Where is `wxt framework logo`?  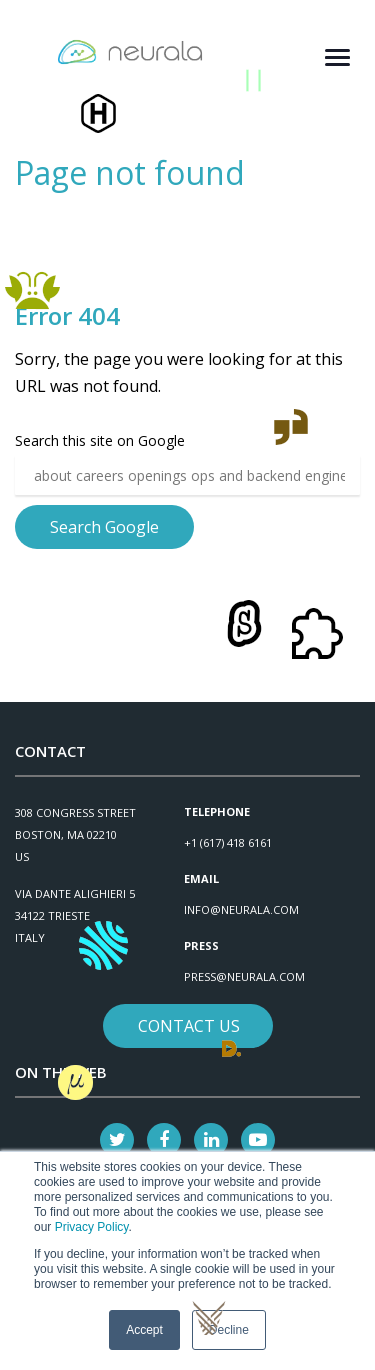
wxt framework logo is located at coordinates (317, 633).